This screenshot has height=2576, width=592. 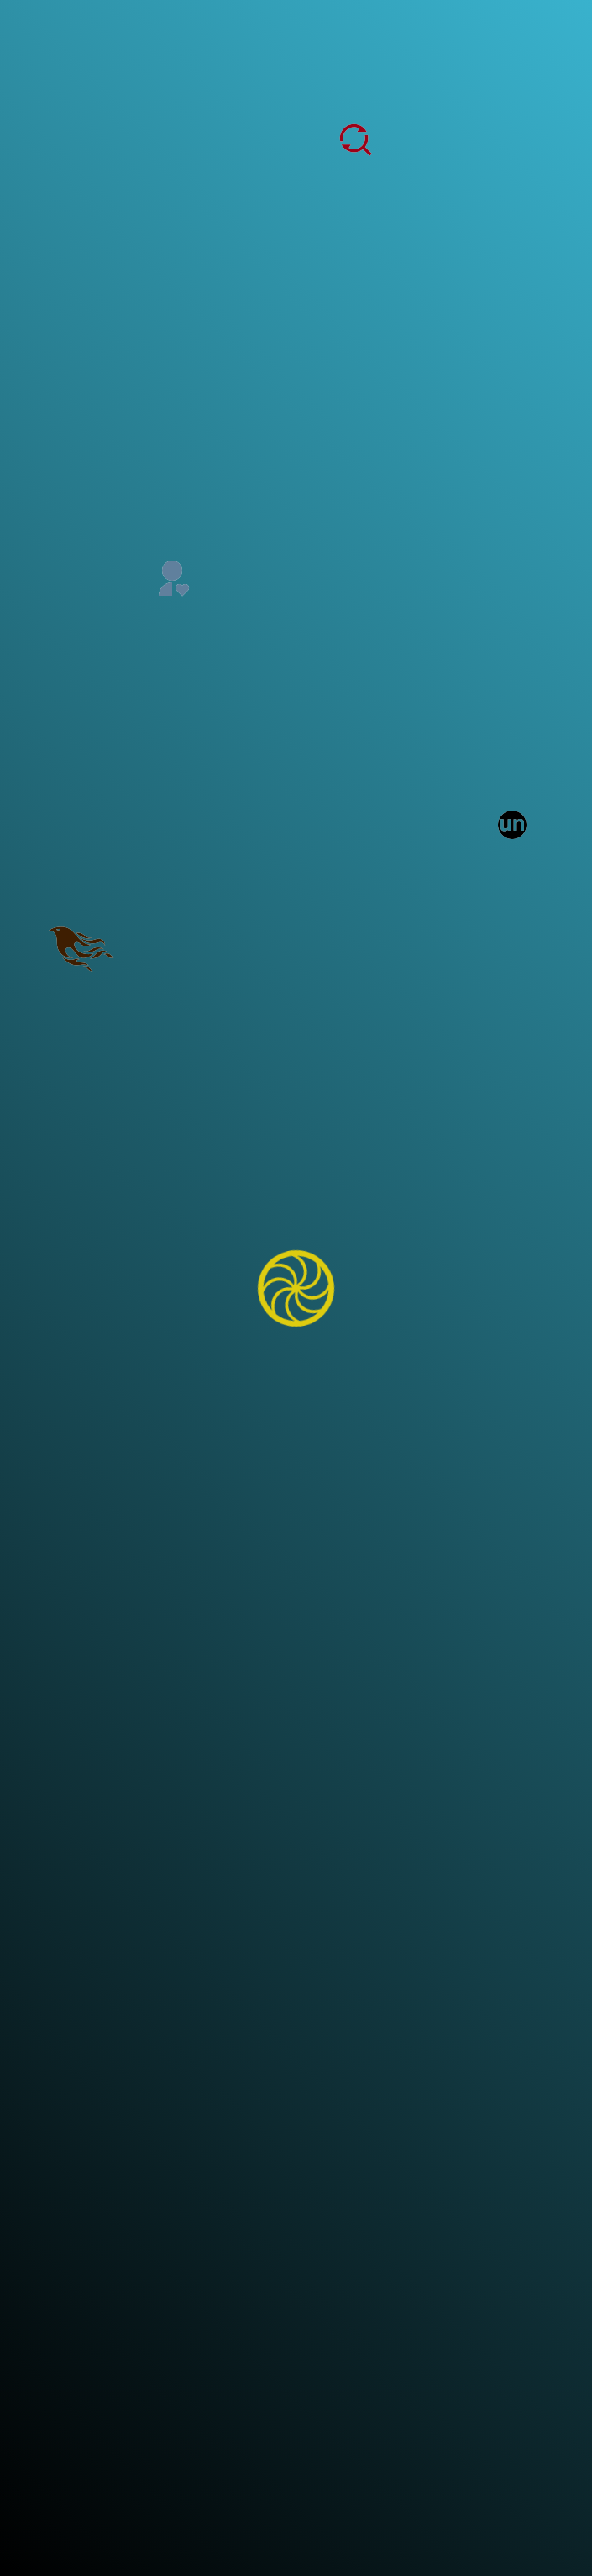 I want to click on view favorite or loved contacts, so click(x=172, y=579).